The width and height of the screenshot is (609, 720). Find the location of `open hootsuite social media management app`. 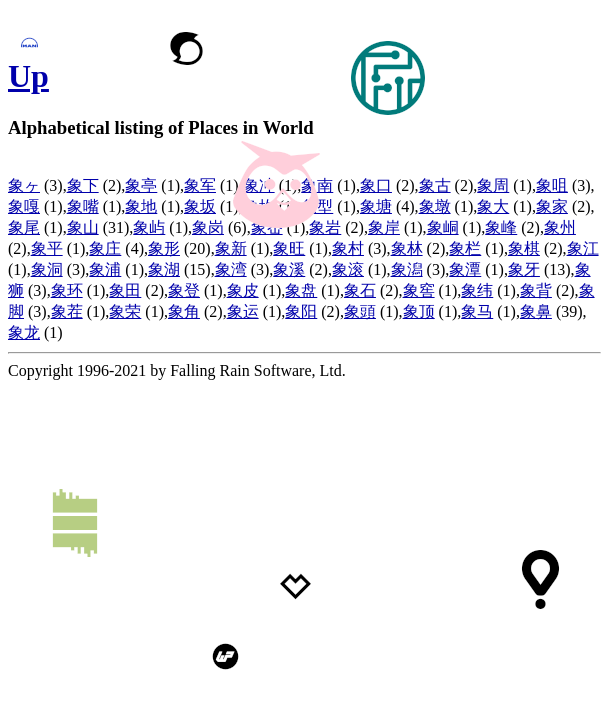

open hootsuite social media management app is located at coordinates (276, 184).